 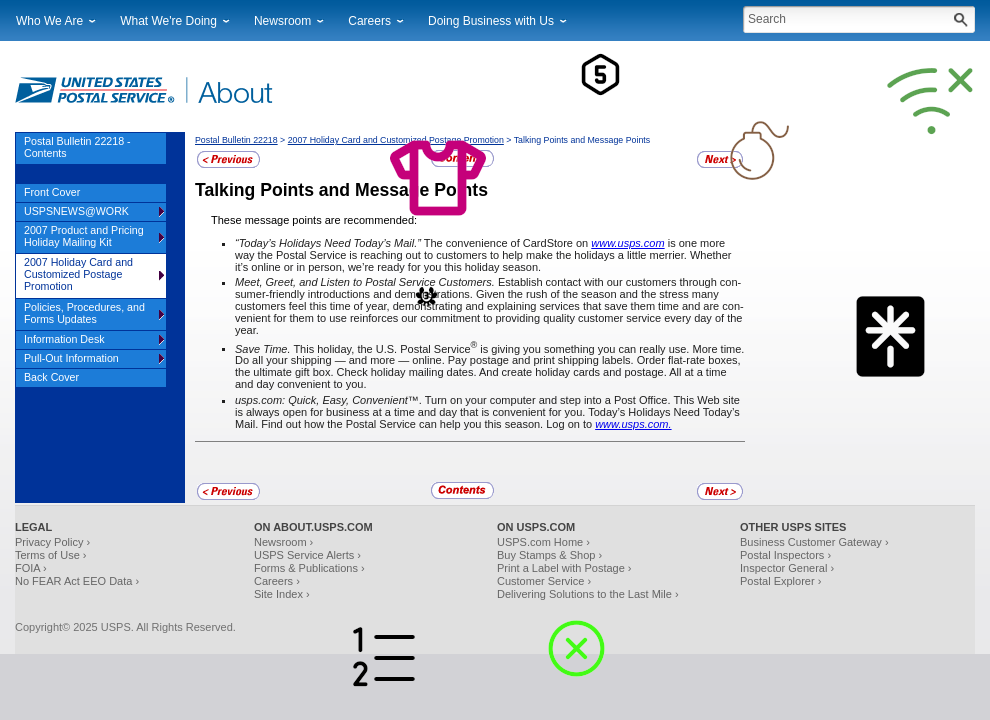 What do you see at coordinates (600, 74) in the screenshot?
I see `indicates step 5 in a multi-step process` at bounding box center [600, 74].